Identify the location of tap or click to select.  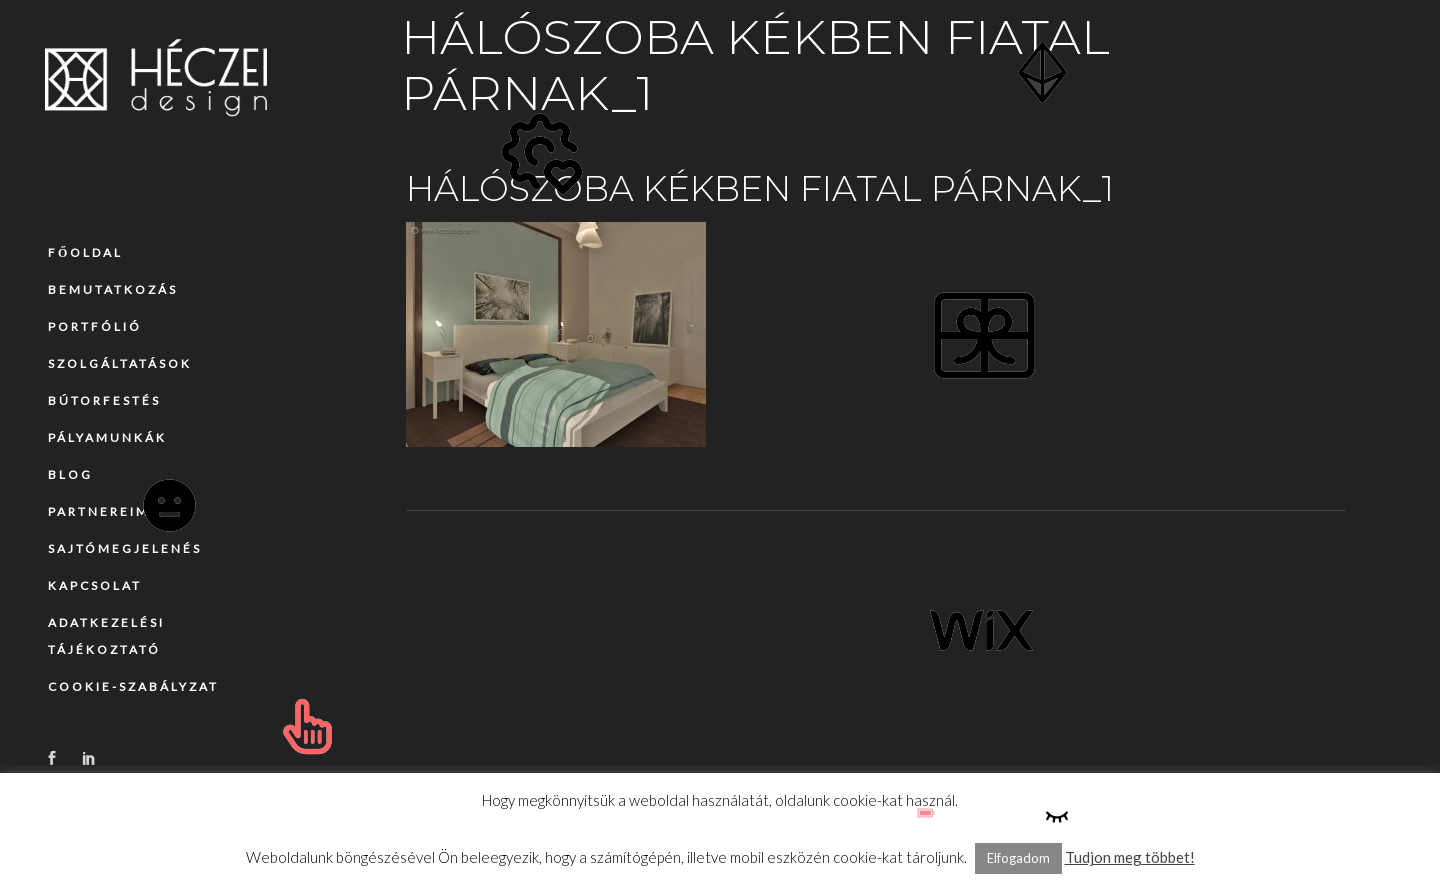
(307, 726).